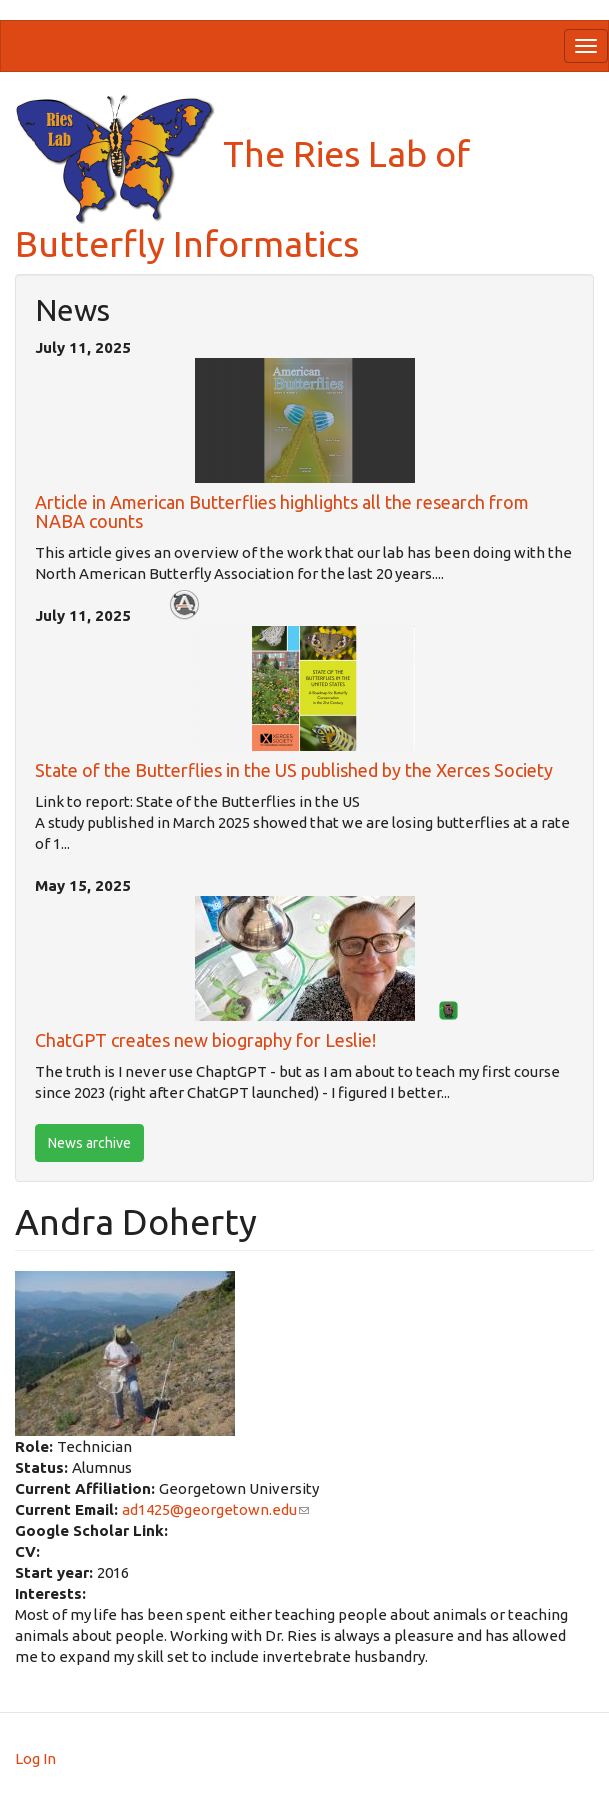  What do you see at coordinates (448, 1010) in the screenshot?
I see `launch ricochlime game app` at bounding box center [448, 1010].